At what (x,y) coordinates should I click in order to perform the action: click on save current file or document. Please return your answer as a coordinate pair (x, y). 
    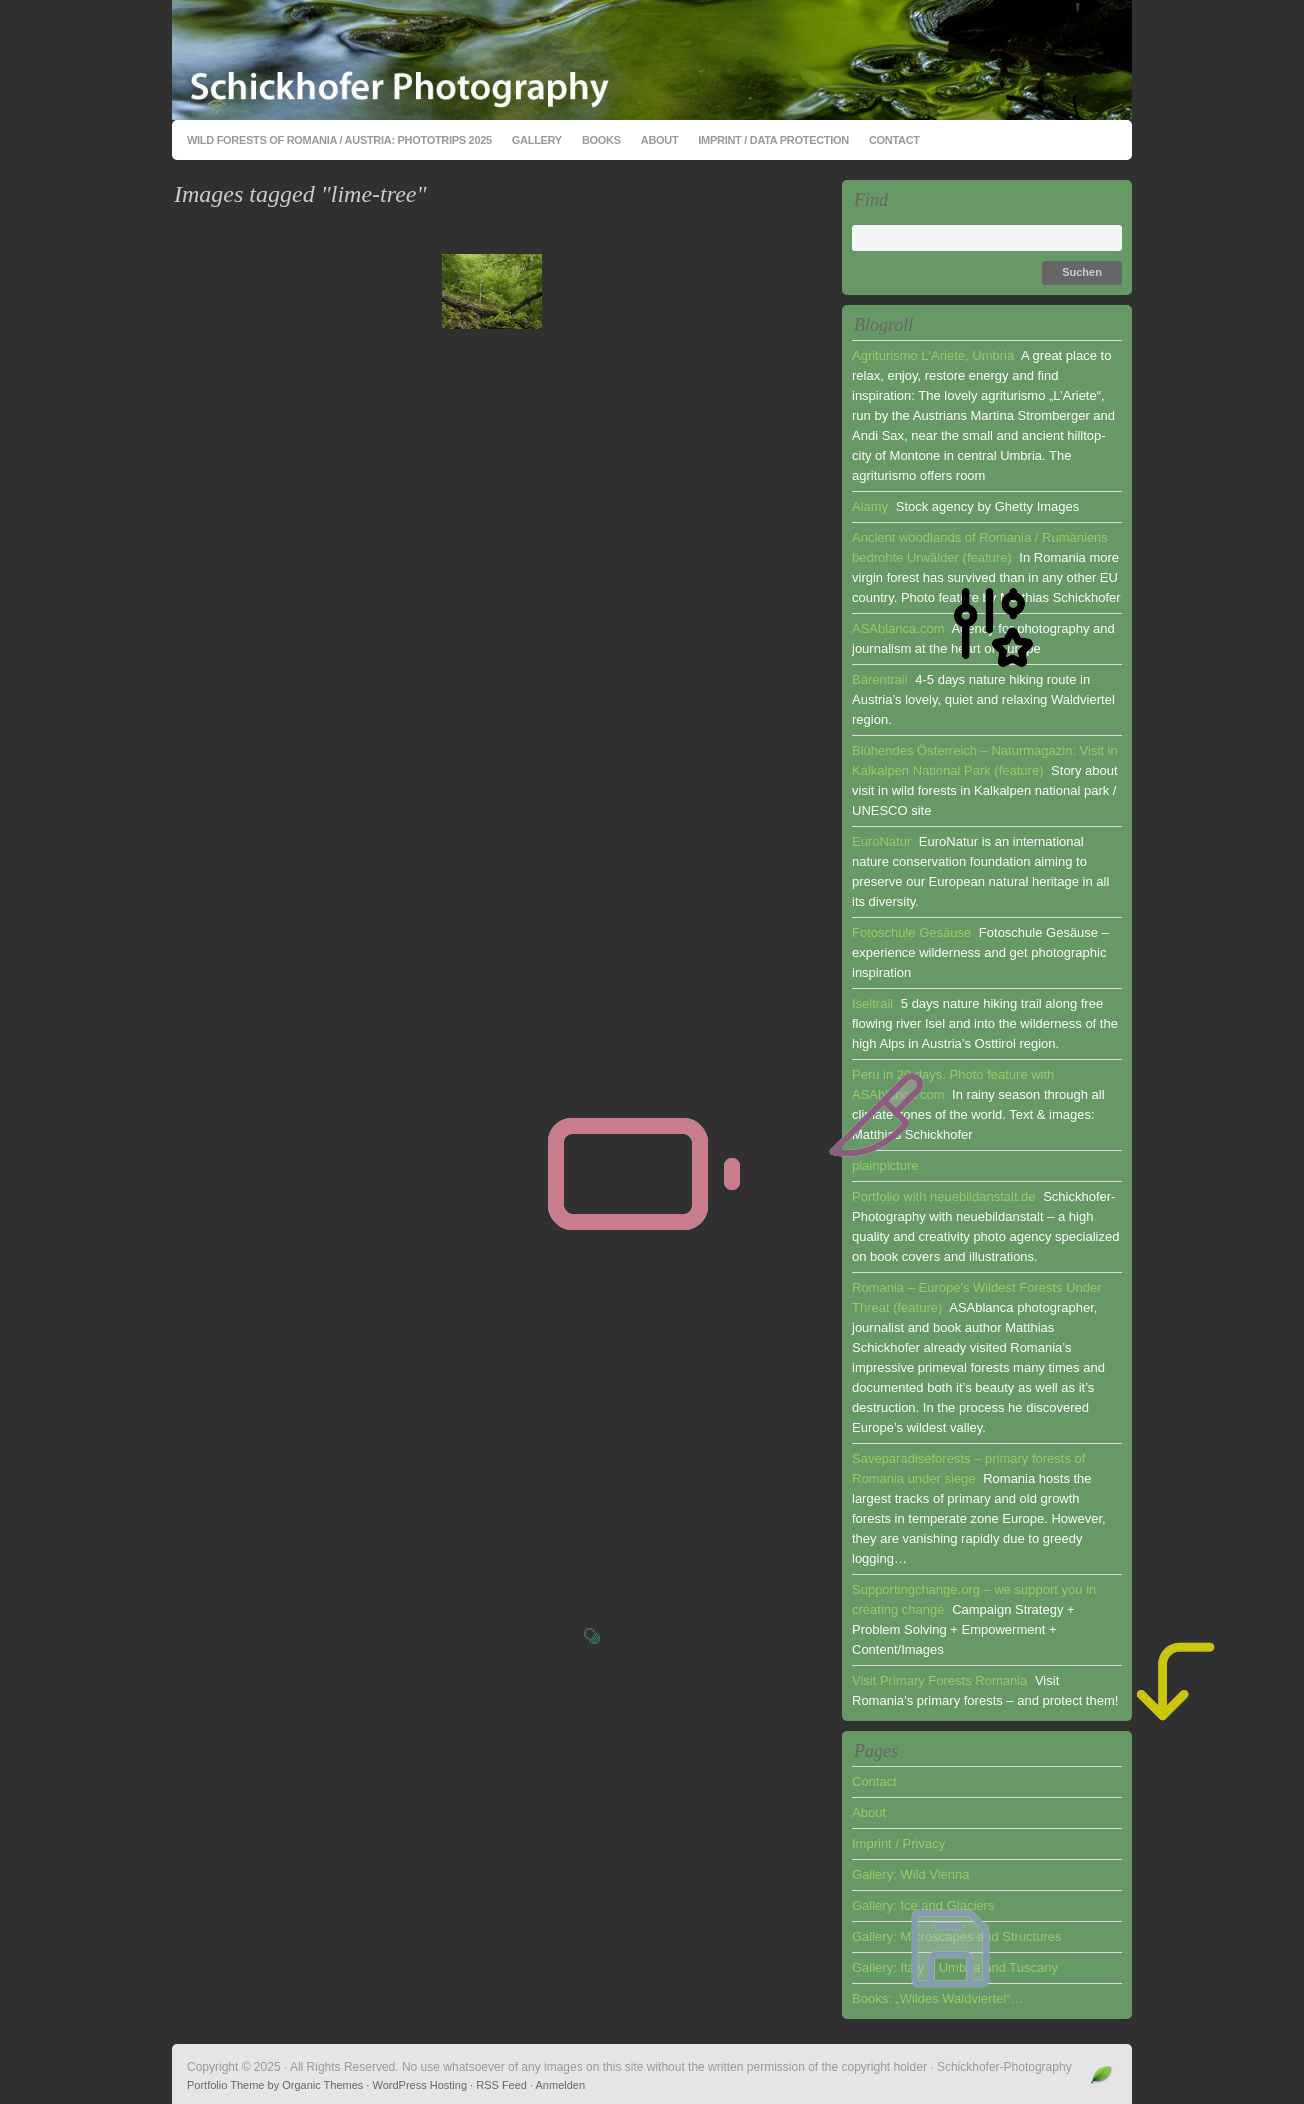
    Looking at the image, I should click on (950, 1948).